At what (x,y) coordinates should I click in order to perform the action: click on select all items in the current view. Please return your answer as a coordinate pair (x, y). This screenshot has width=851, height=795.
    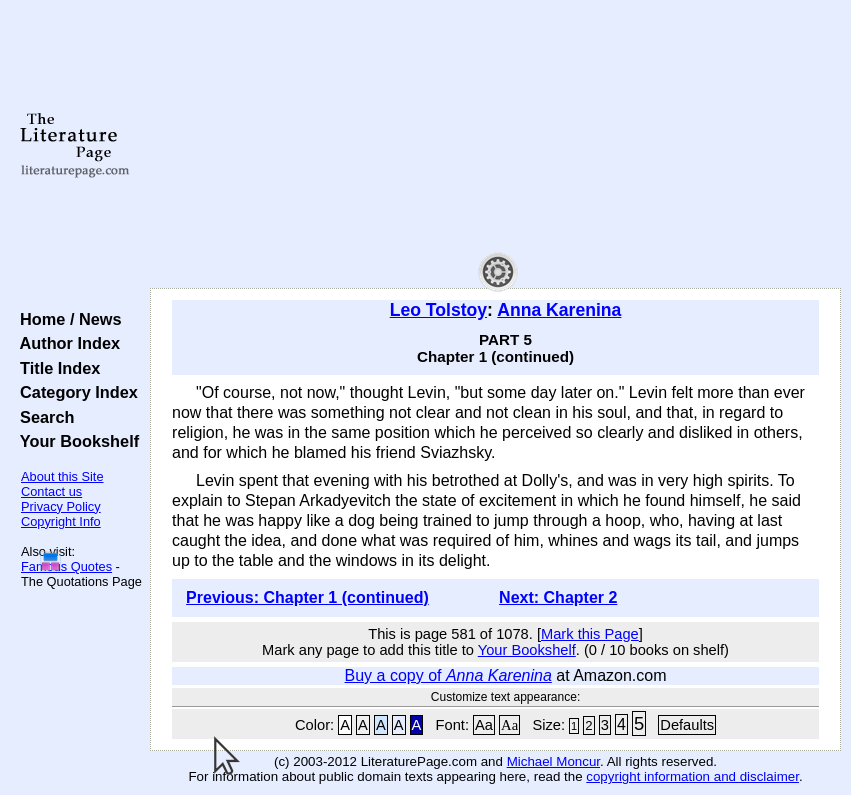
    Looking at the image, I should click on (50, 561).